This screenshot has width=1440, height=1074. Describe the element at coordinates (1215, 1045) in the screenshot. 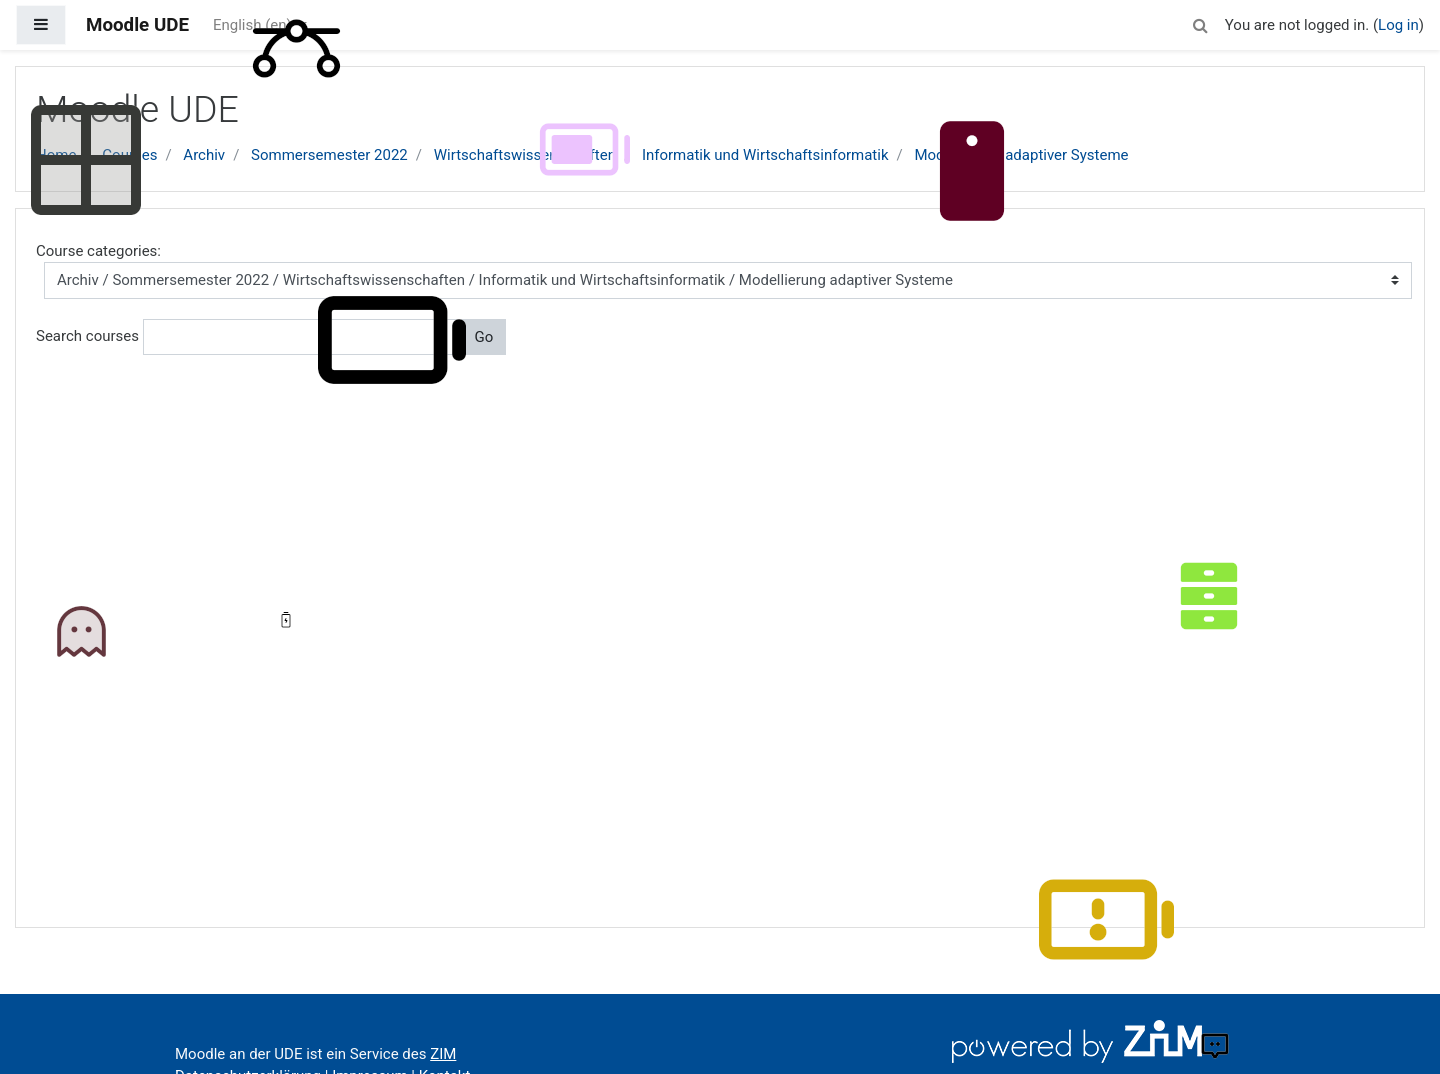

I see `open chat or messaging` at that location.